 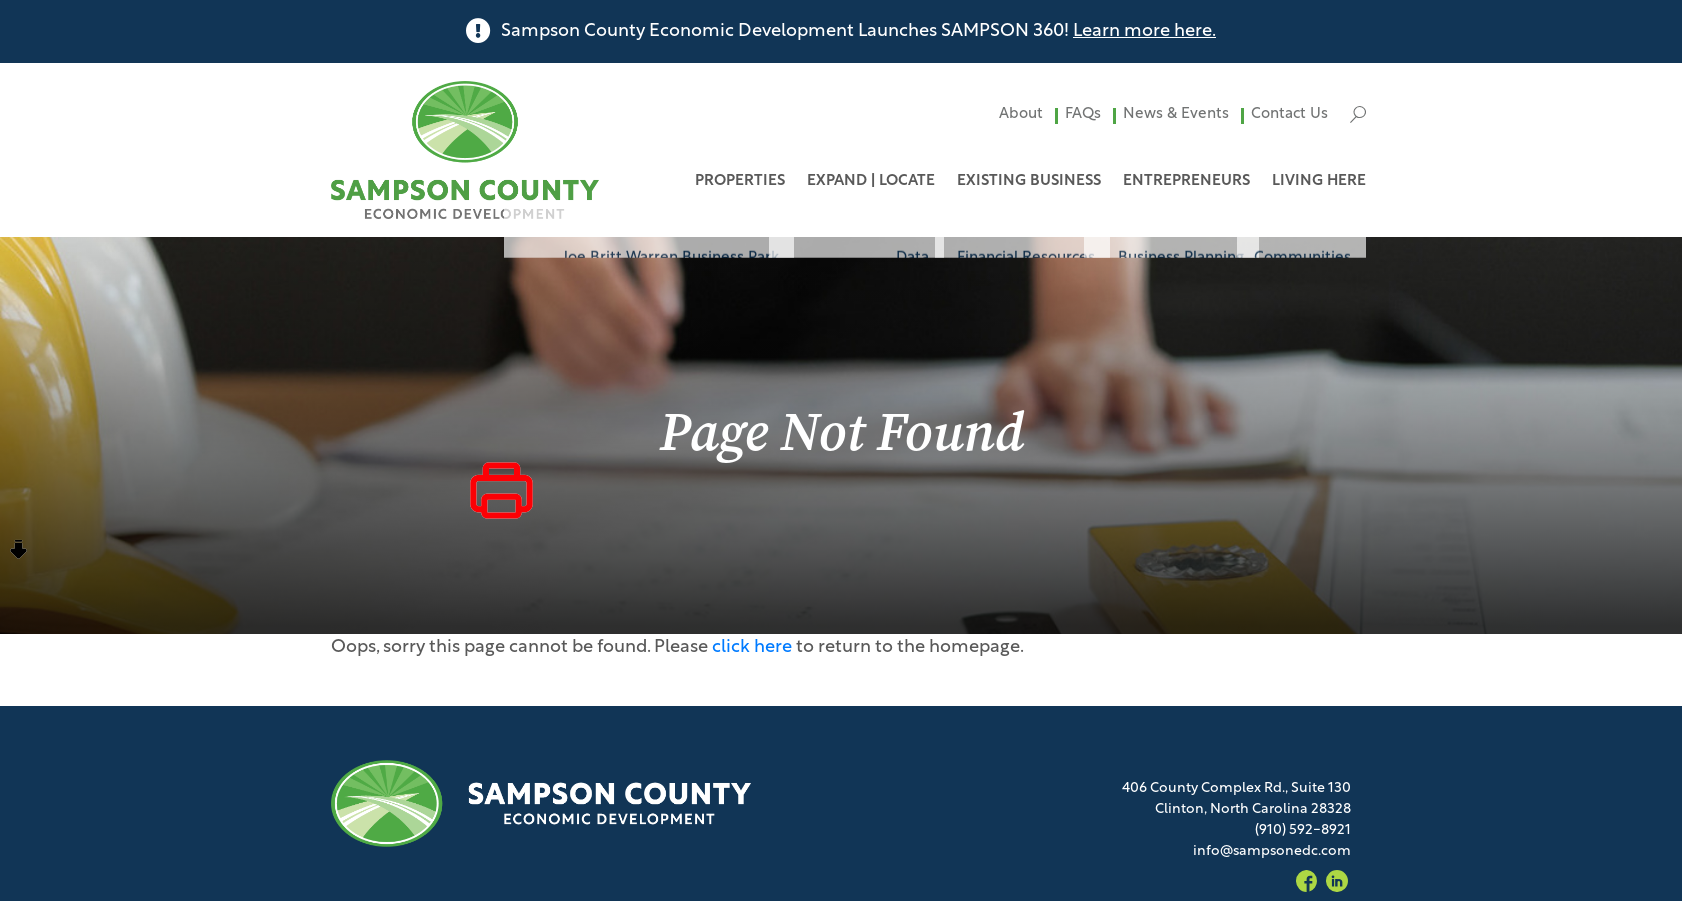 I want to click on print the current document, so click(x=501, y=490).